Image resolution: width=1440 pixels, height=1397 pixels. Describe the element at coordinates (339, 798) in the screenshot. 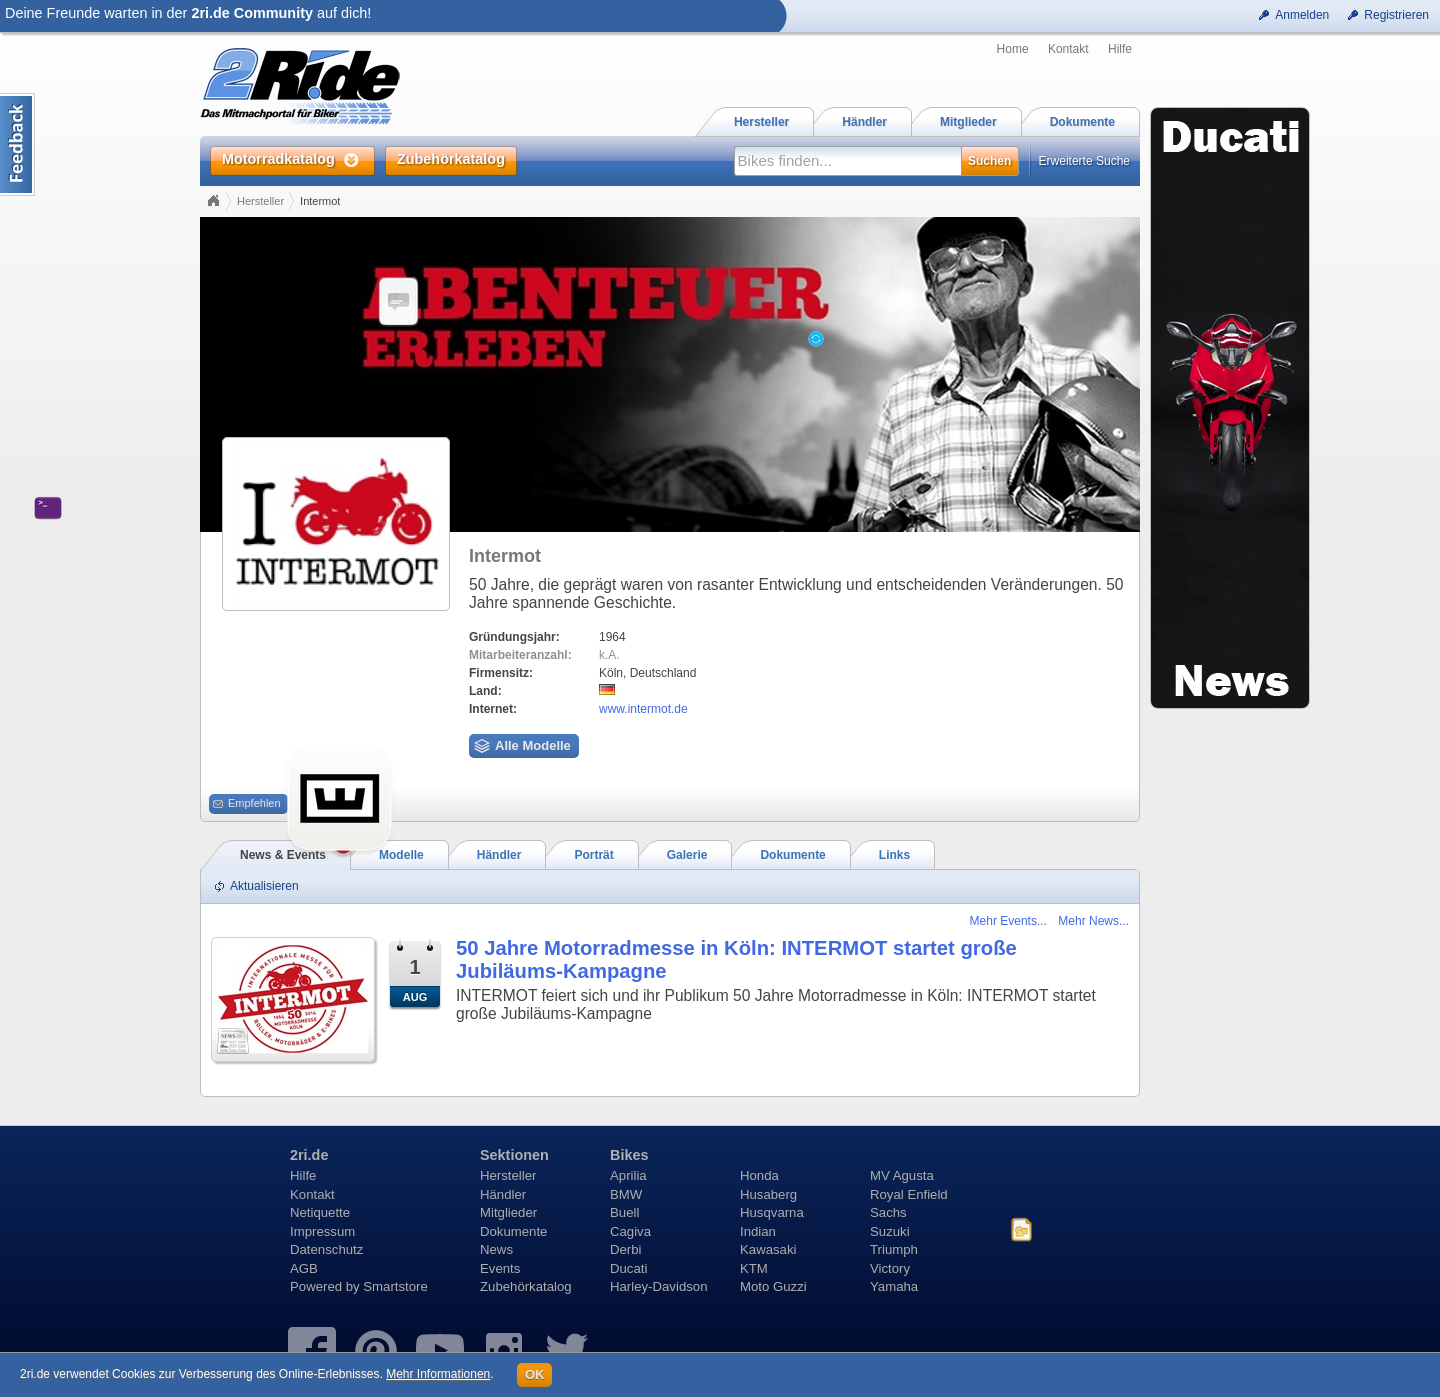

I see `open wootility keyboard configuration app` at that location.